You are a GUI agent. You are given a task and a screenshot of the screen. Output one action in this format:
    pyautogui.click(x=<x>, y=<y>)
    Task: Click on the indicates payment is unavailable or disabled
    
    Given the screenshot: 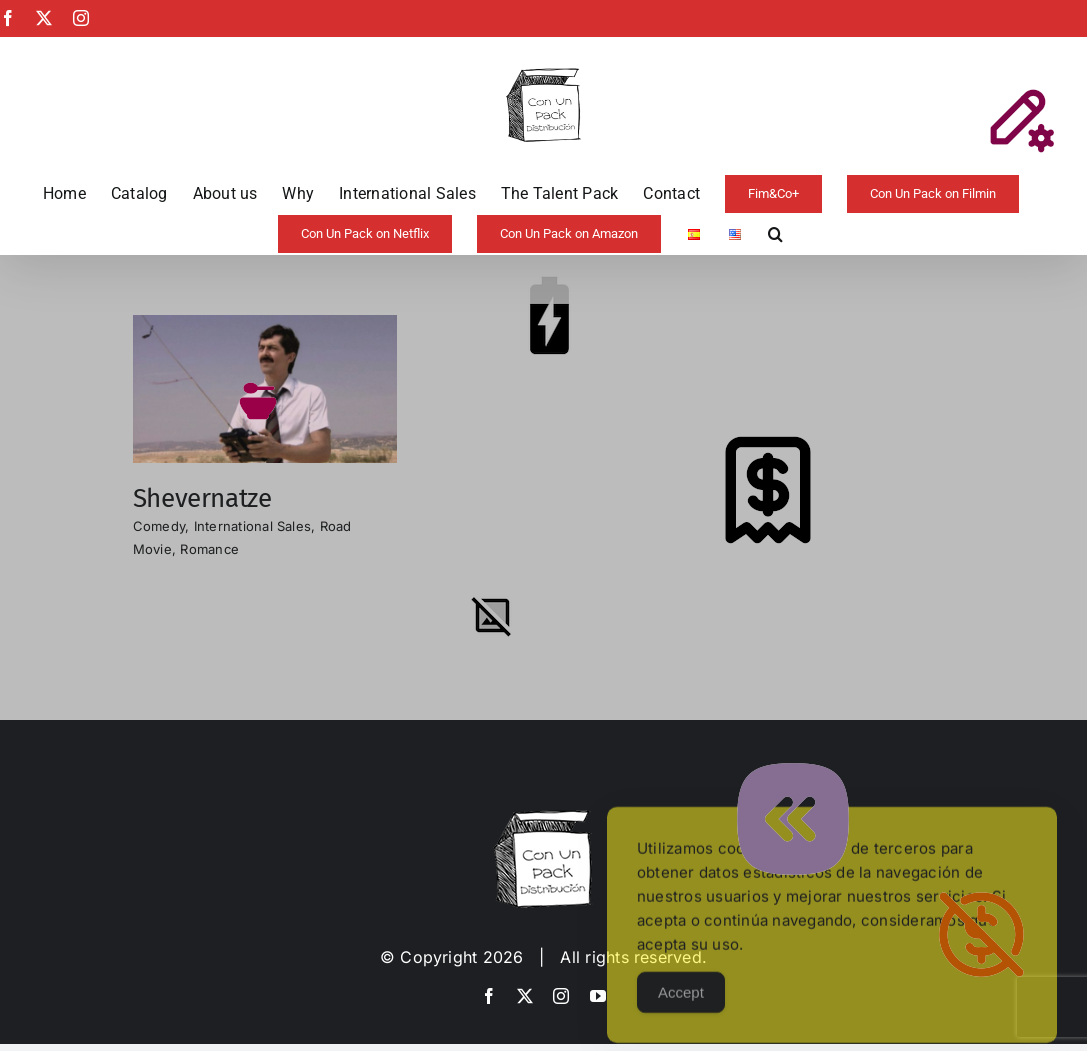 What is the action you would take?
    pyautogui.click(x=981, y=934)
    